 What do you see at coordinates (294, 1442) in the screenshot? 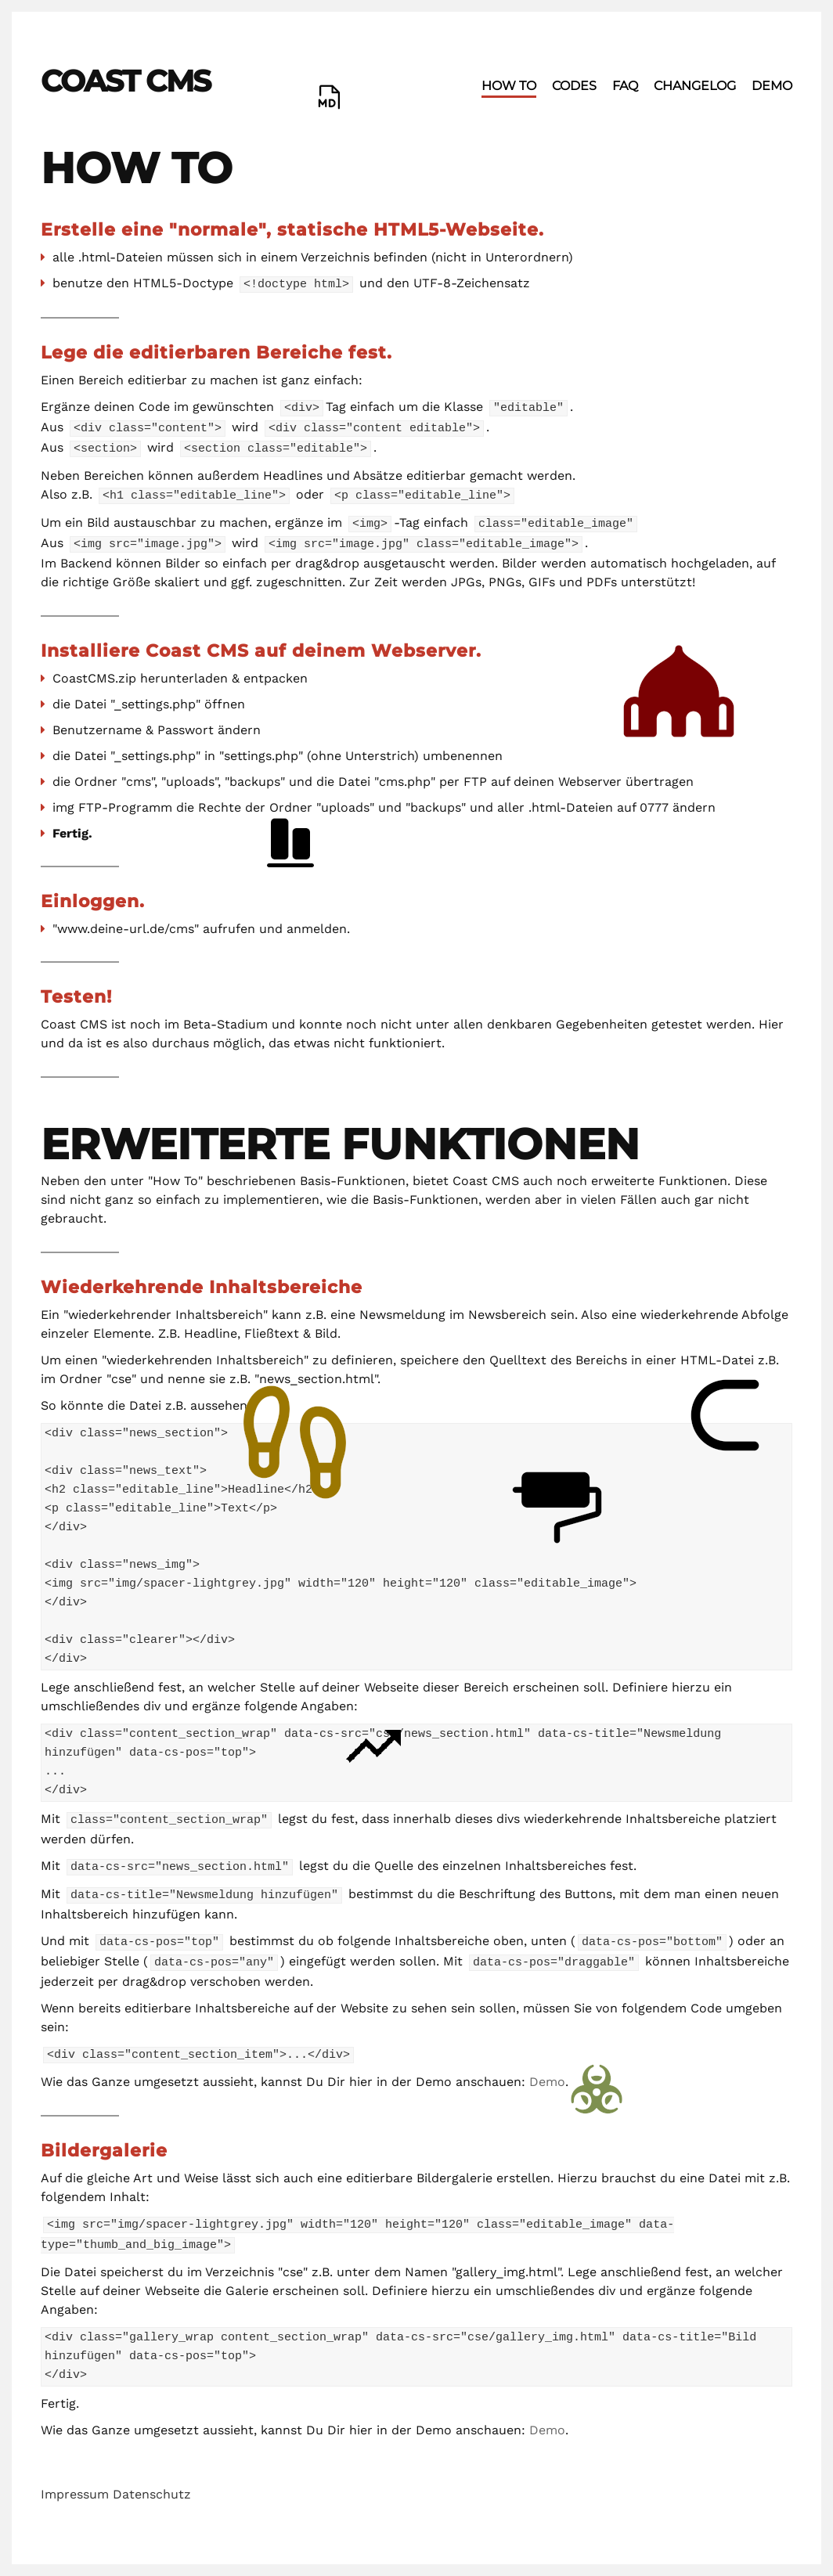
I see `view step count or walking activity` at bounding box center [294, 1442].